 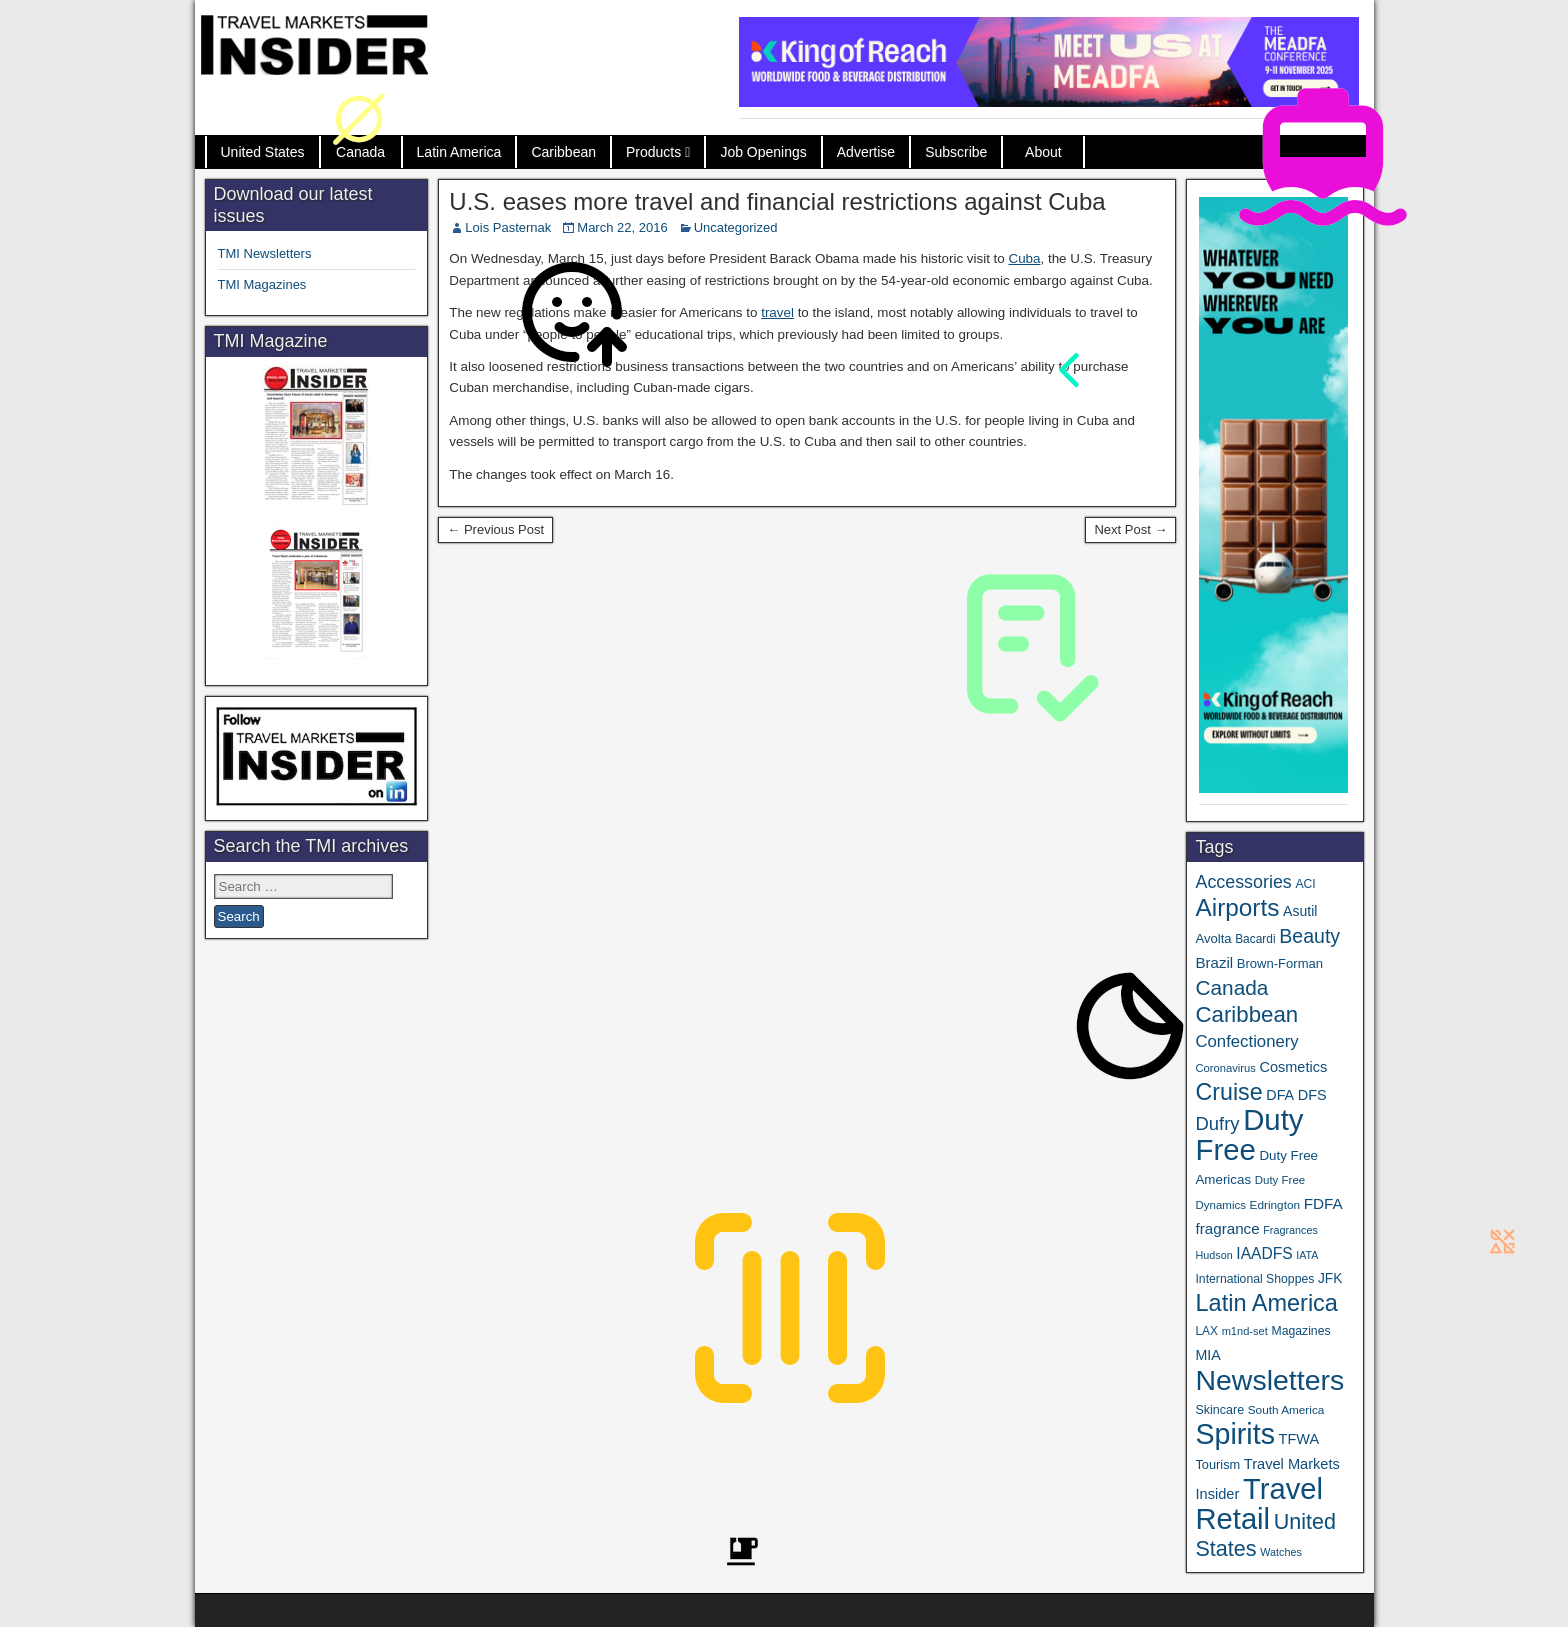 I want to click on view your task checklist, so click(x=1029, y=644).